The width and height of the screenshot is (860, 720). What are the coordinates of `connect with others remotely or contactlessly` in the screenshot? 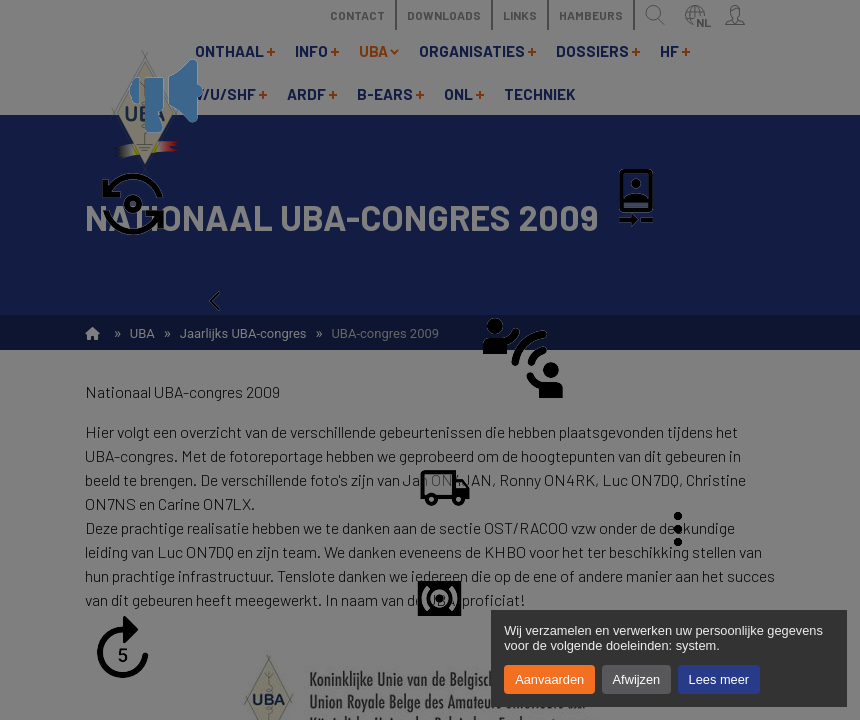 It's located at (523, 358).